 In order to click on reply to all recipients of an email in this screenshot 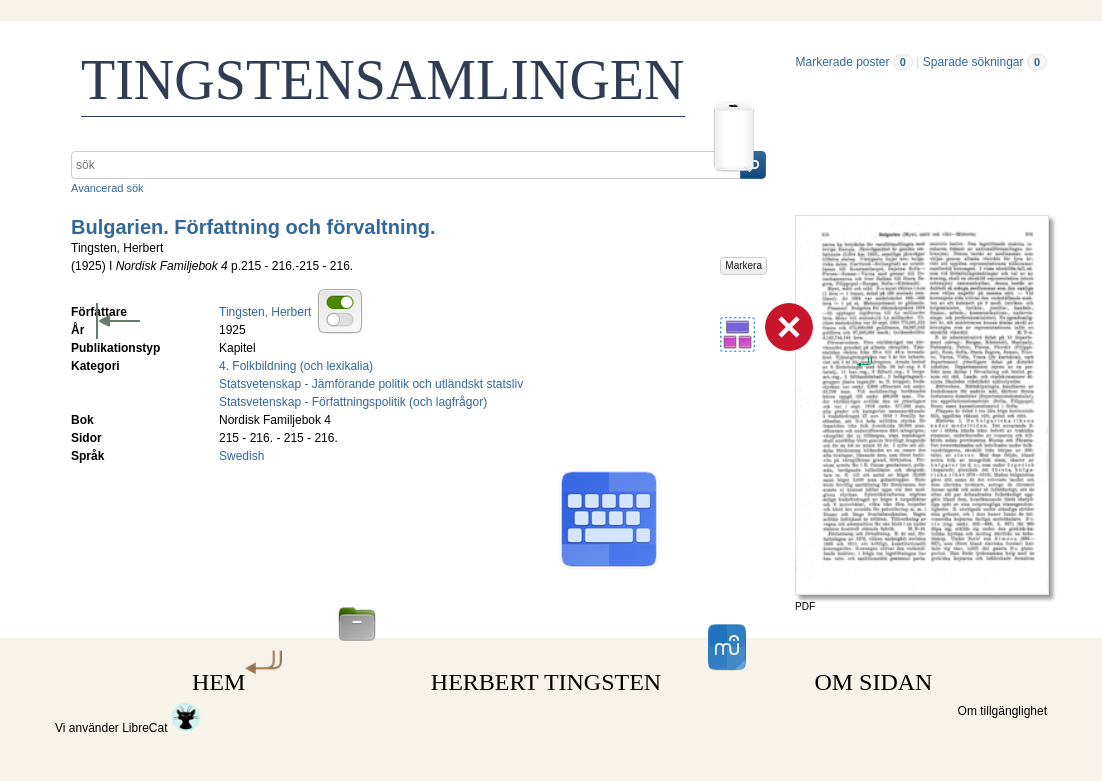, I will do `click(864, 361)`.